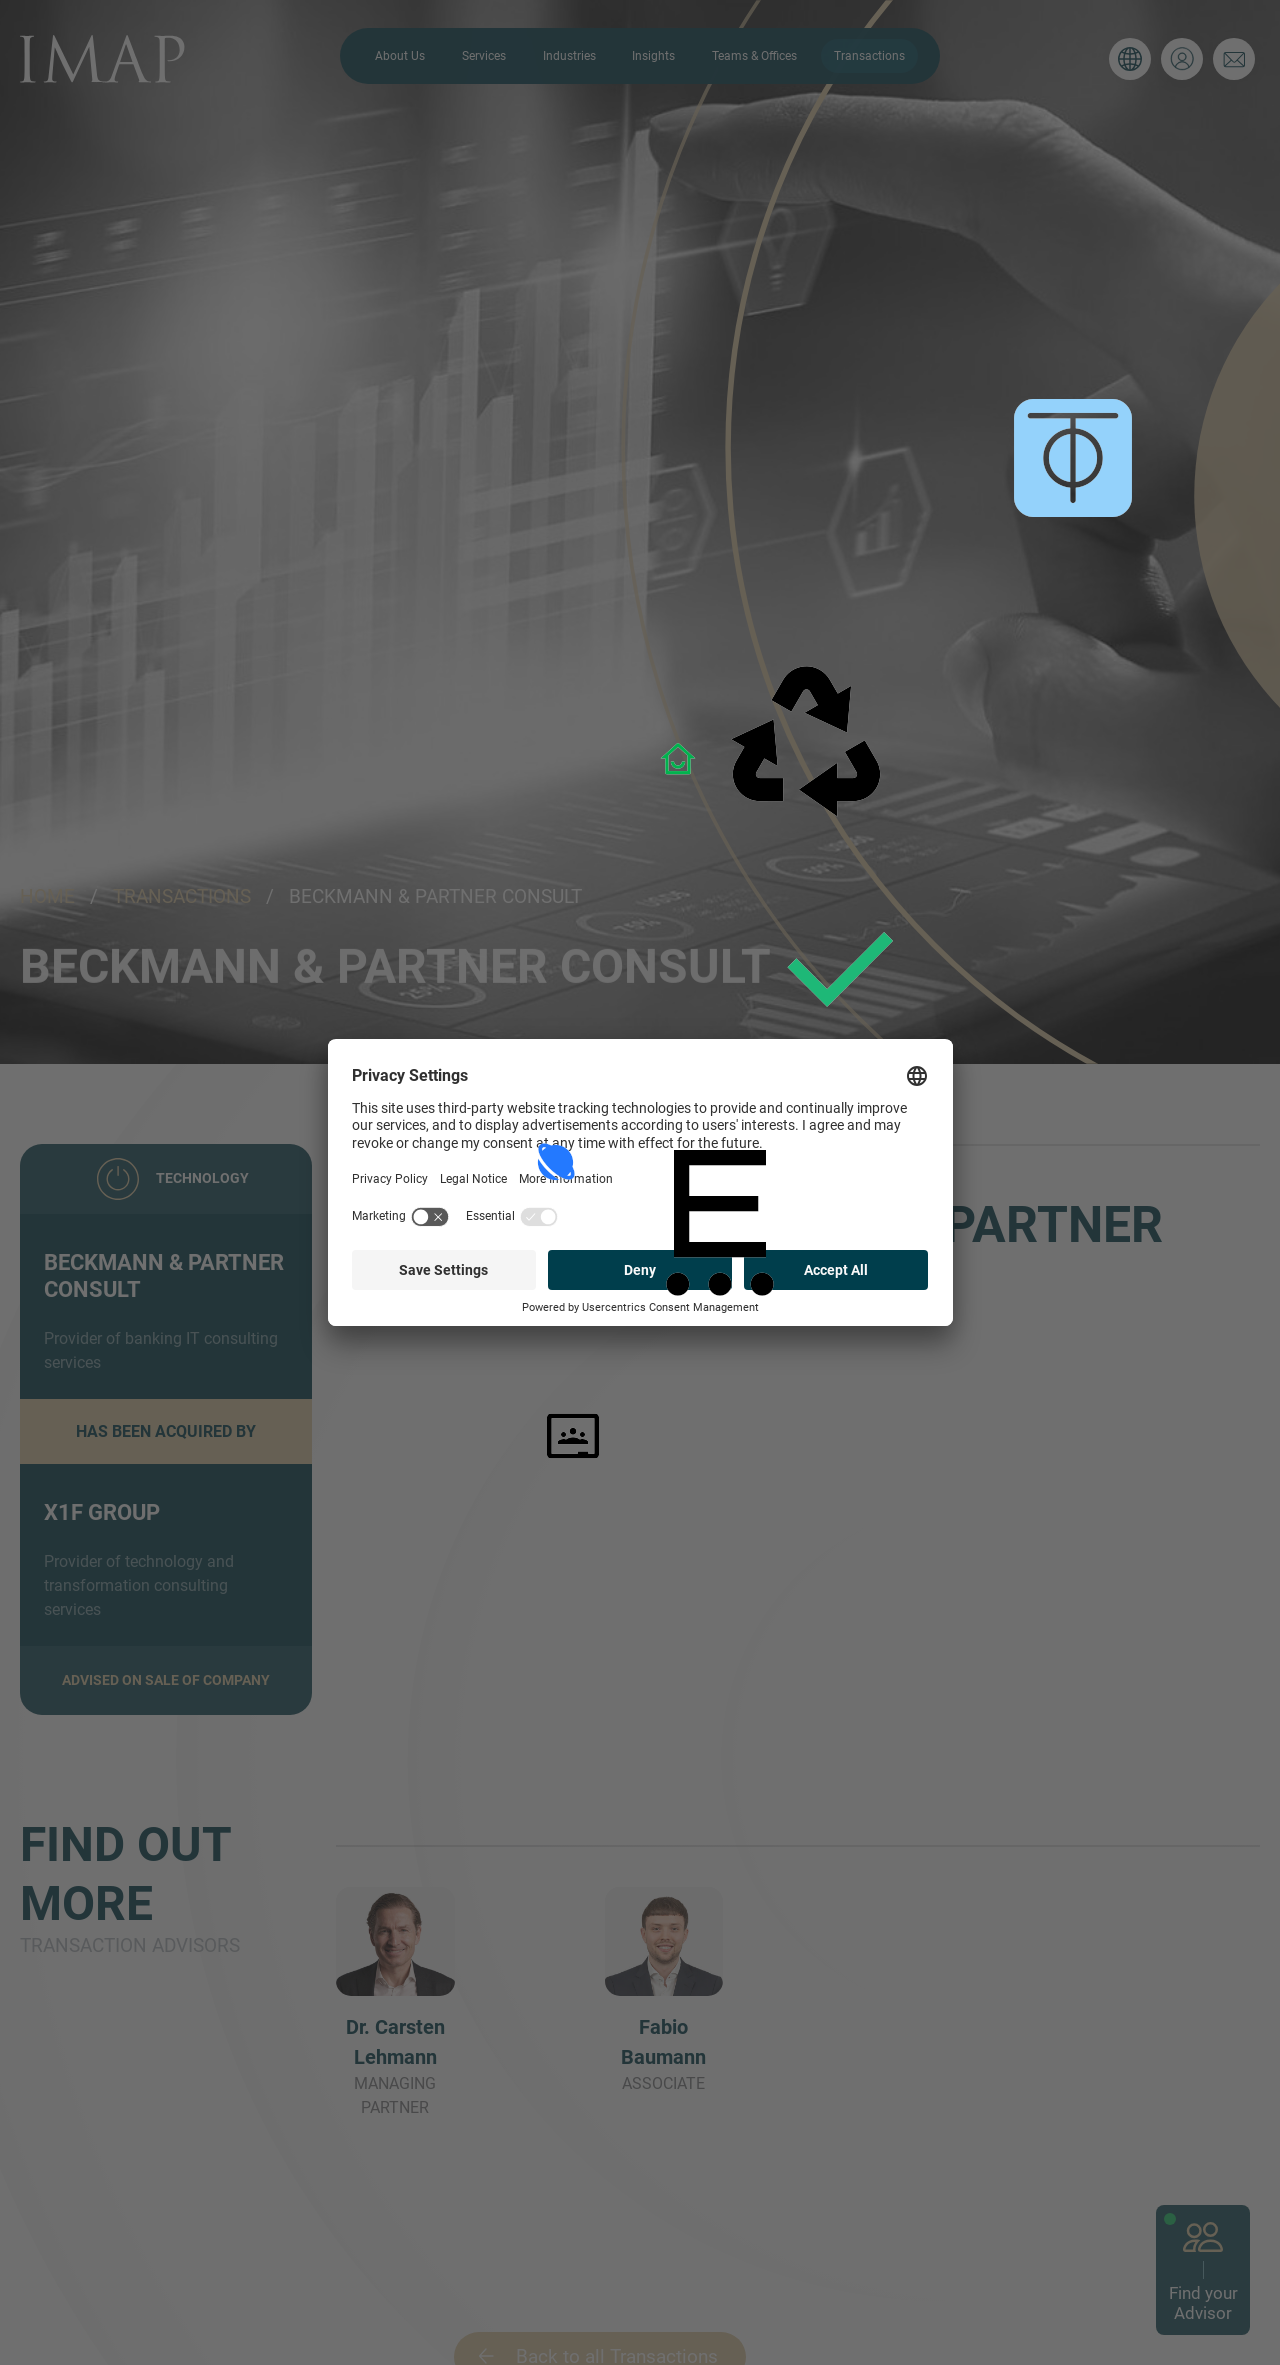 Image resolution: width=1280 pixels, height=2365 pixels. Describe the element at coordinates (573, 1436) in the screenshot. I see `open Google Classroom app` at that location.